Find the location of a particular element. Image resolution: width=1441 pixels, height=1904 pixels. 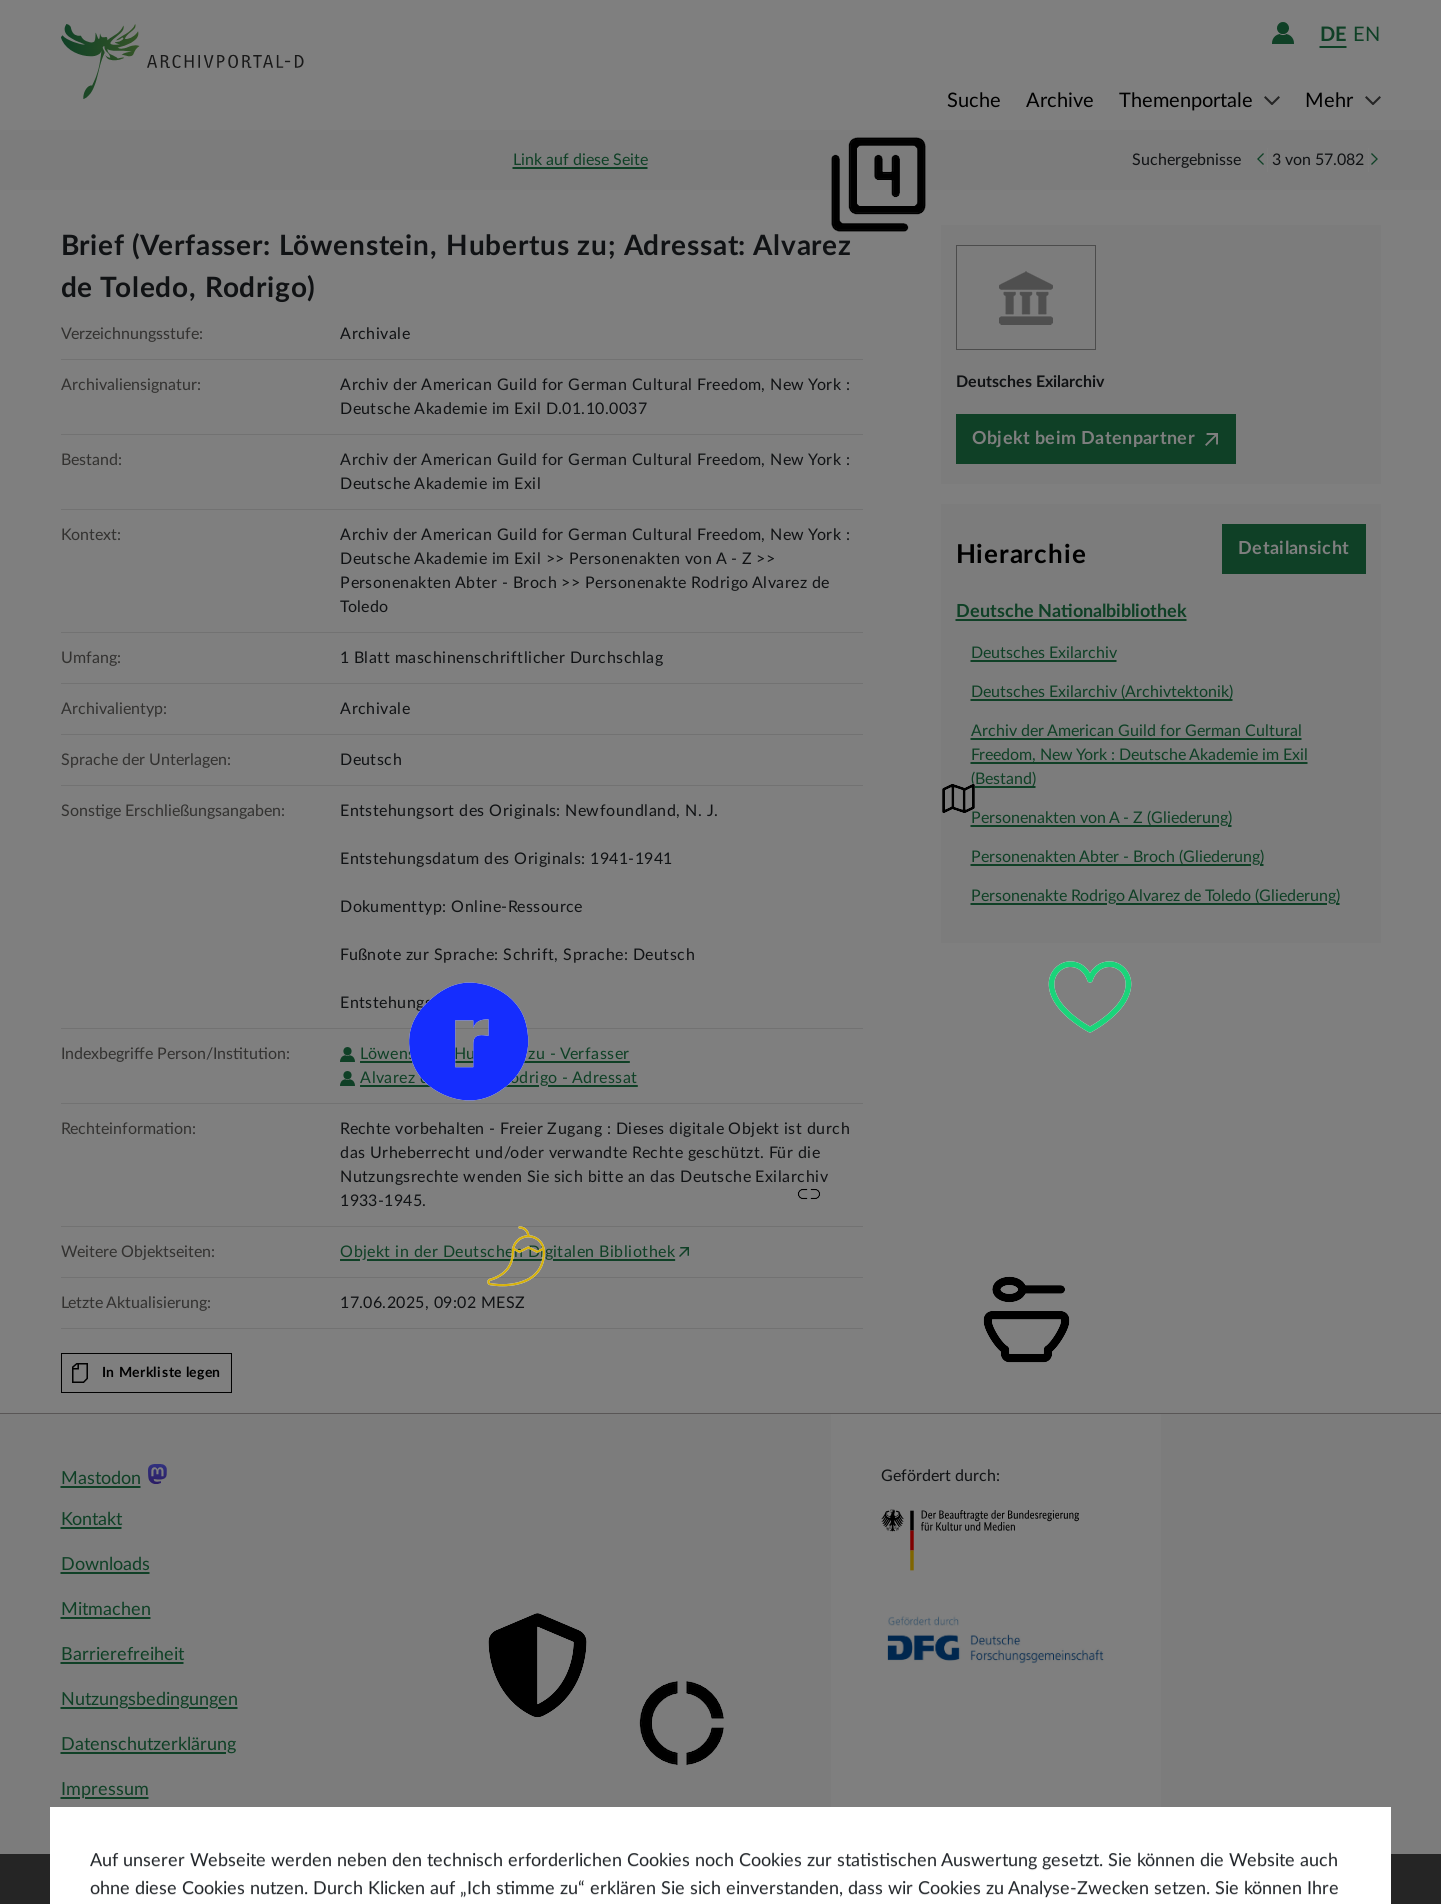

indicates 4 stacked layers or images is located at coordinates (878, 184).